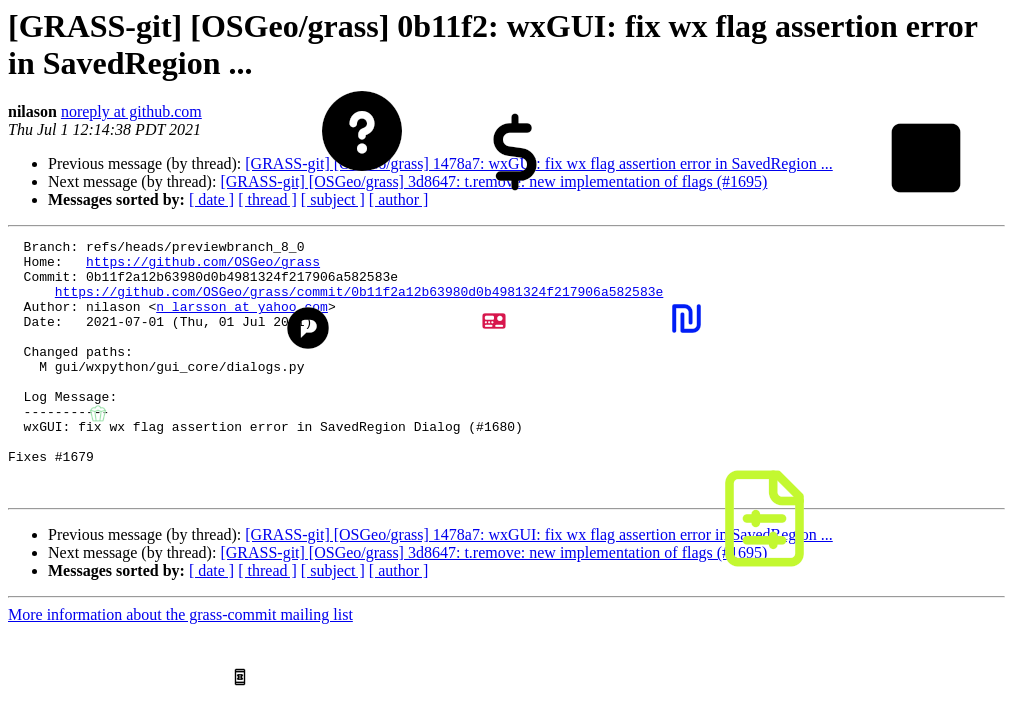 The image size is (1013, 720). I want to click on access digital tachograph or driver logging device, so click(494, 321).